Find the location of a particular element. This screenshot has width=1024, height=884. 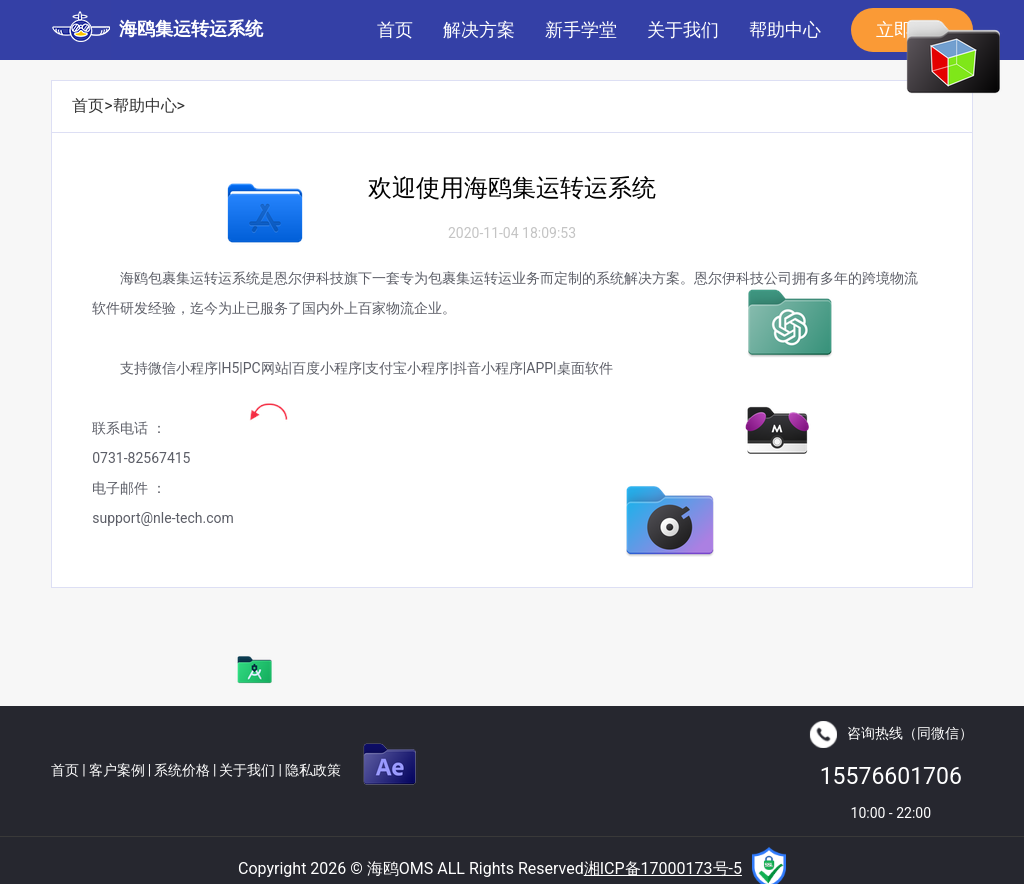

open templates folder is located at coordinates (265, 213).